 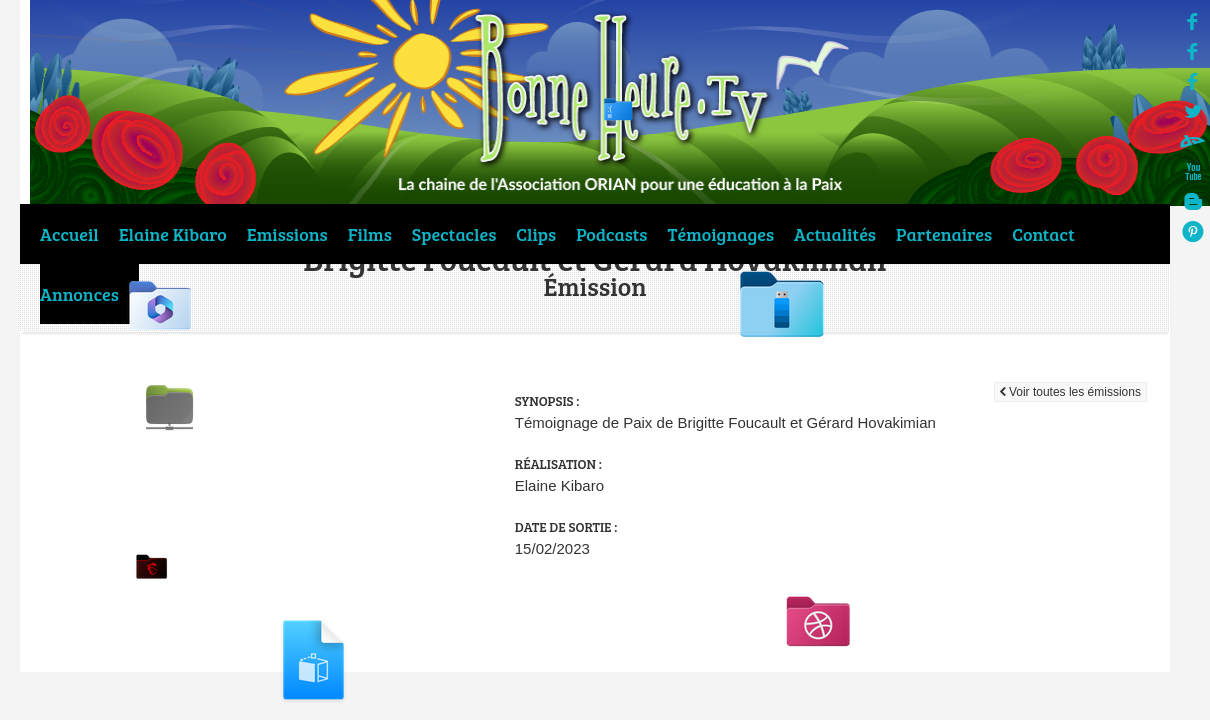 I want to click on open msi-branded files folder, so click(x=151, y=567).